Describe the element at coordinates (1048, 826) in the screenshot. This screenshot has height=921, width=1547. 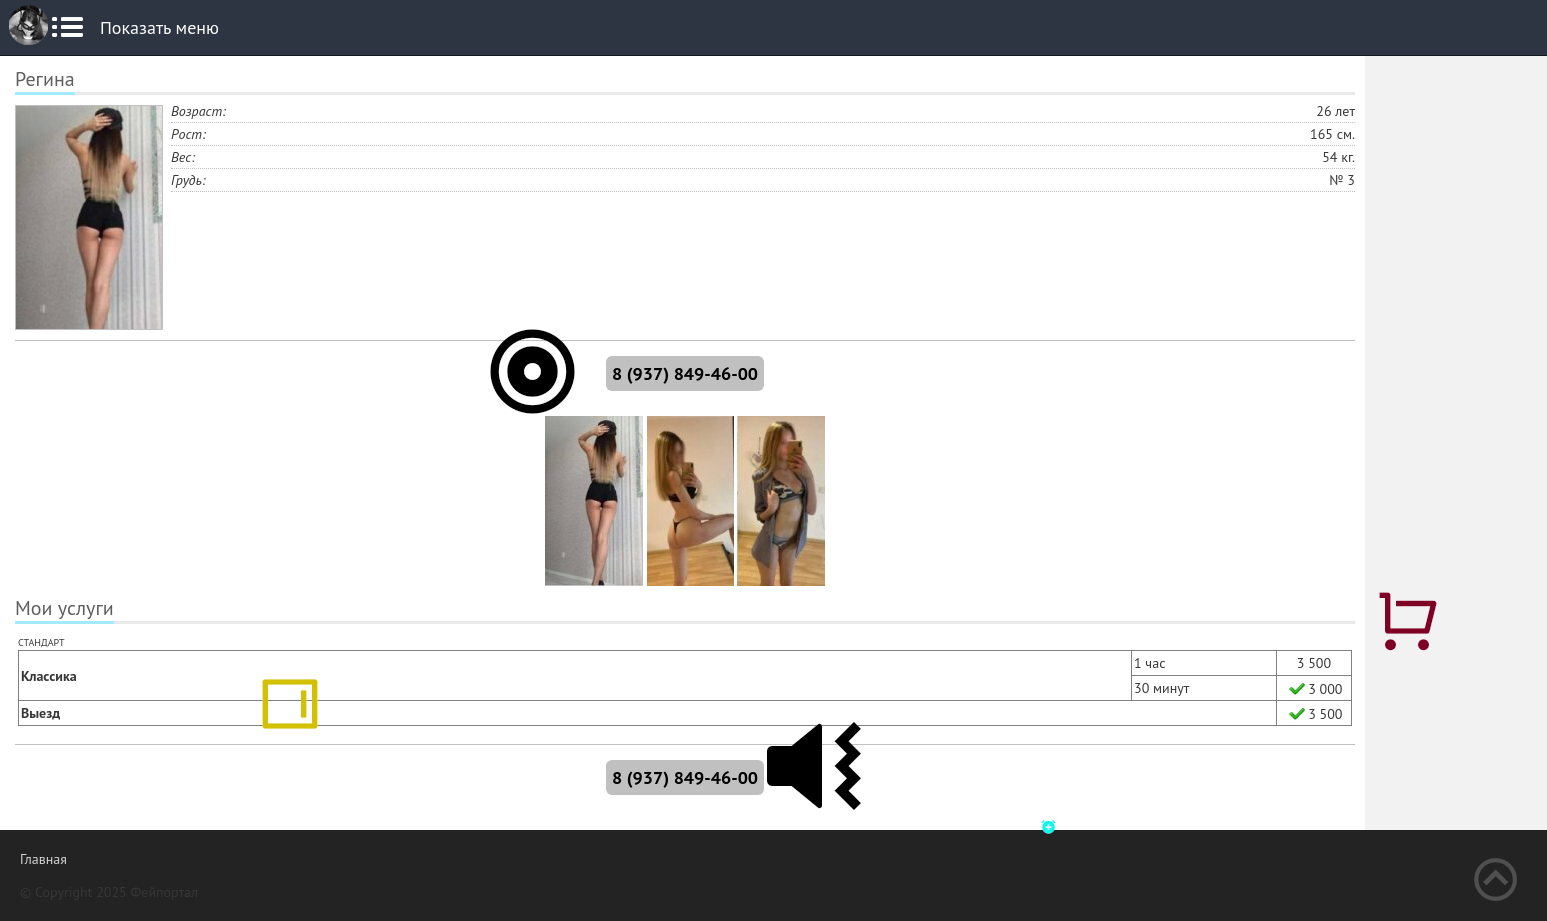
I see `add a new alarm` at that location.